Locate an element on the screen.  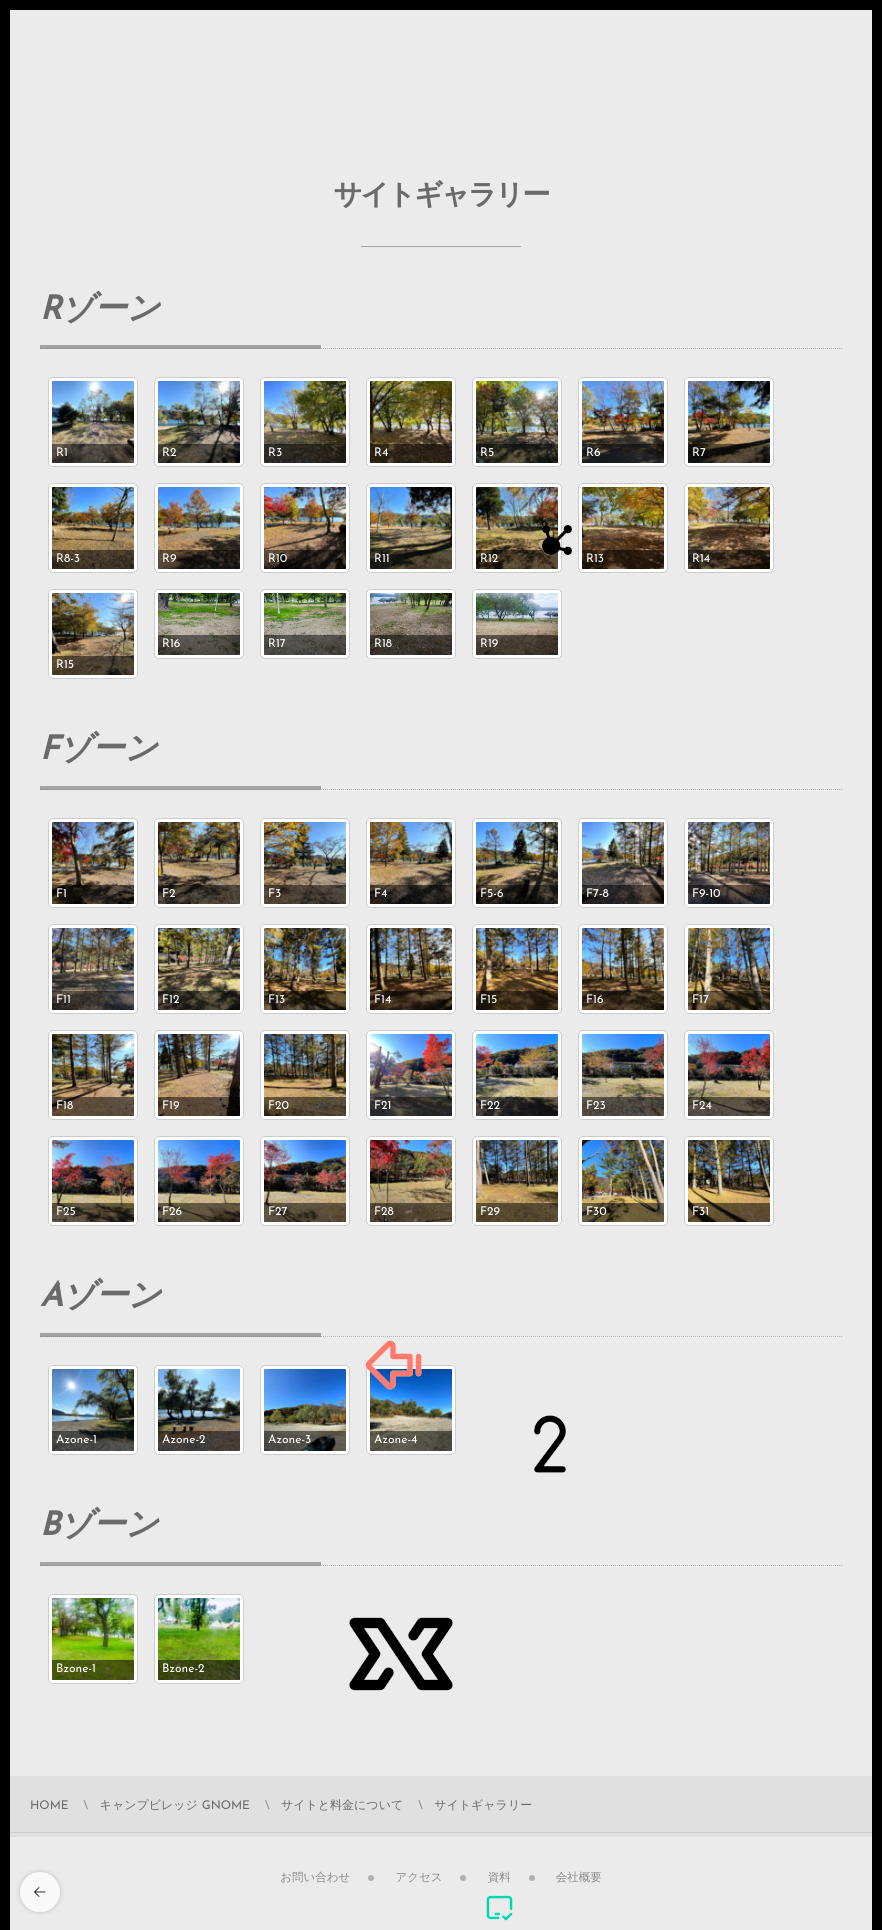
indicates step 2 in a multi-step process is located at coordinates (550, 1444).